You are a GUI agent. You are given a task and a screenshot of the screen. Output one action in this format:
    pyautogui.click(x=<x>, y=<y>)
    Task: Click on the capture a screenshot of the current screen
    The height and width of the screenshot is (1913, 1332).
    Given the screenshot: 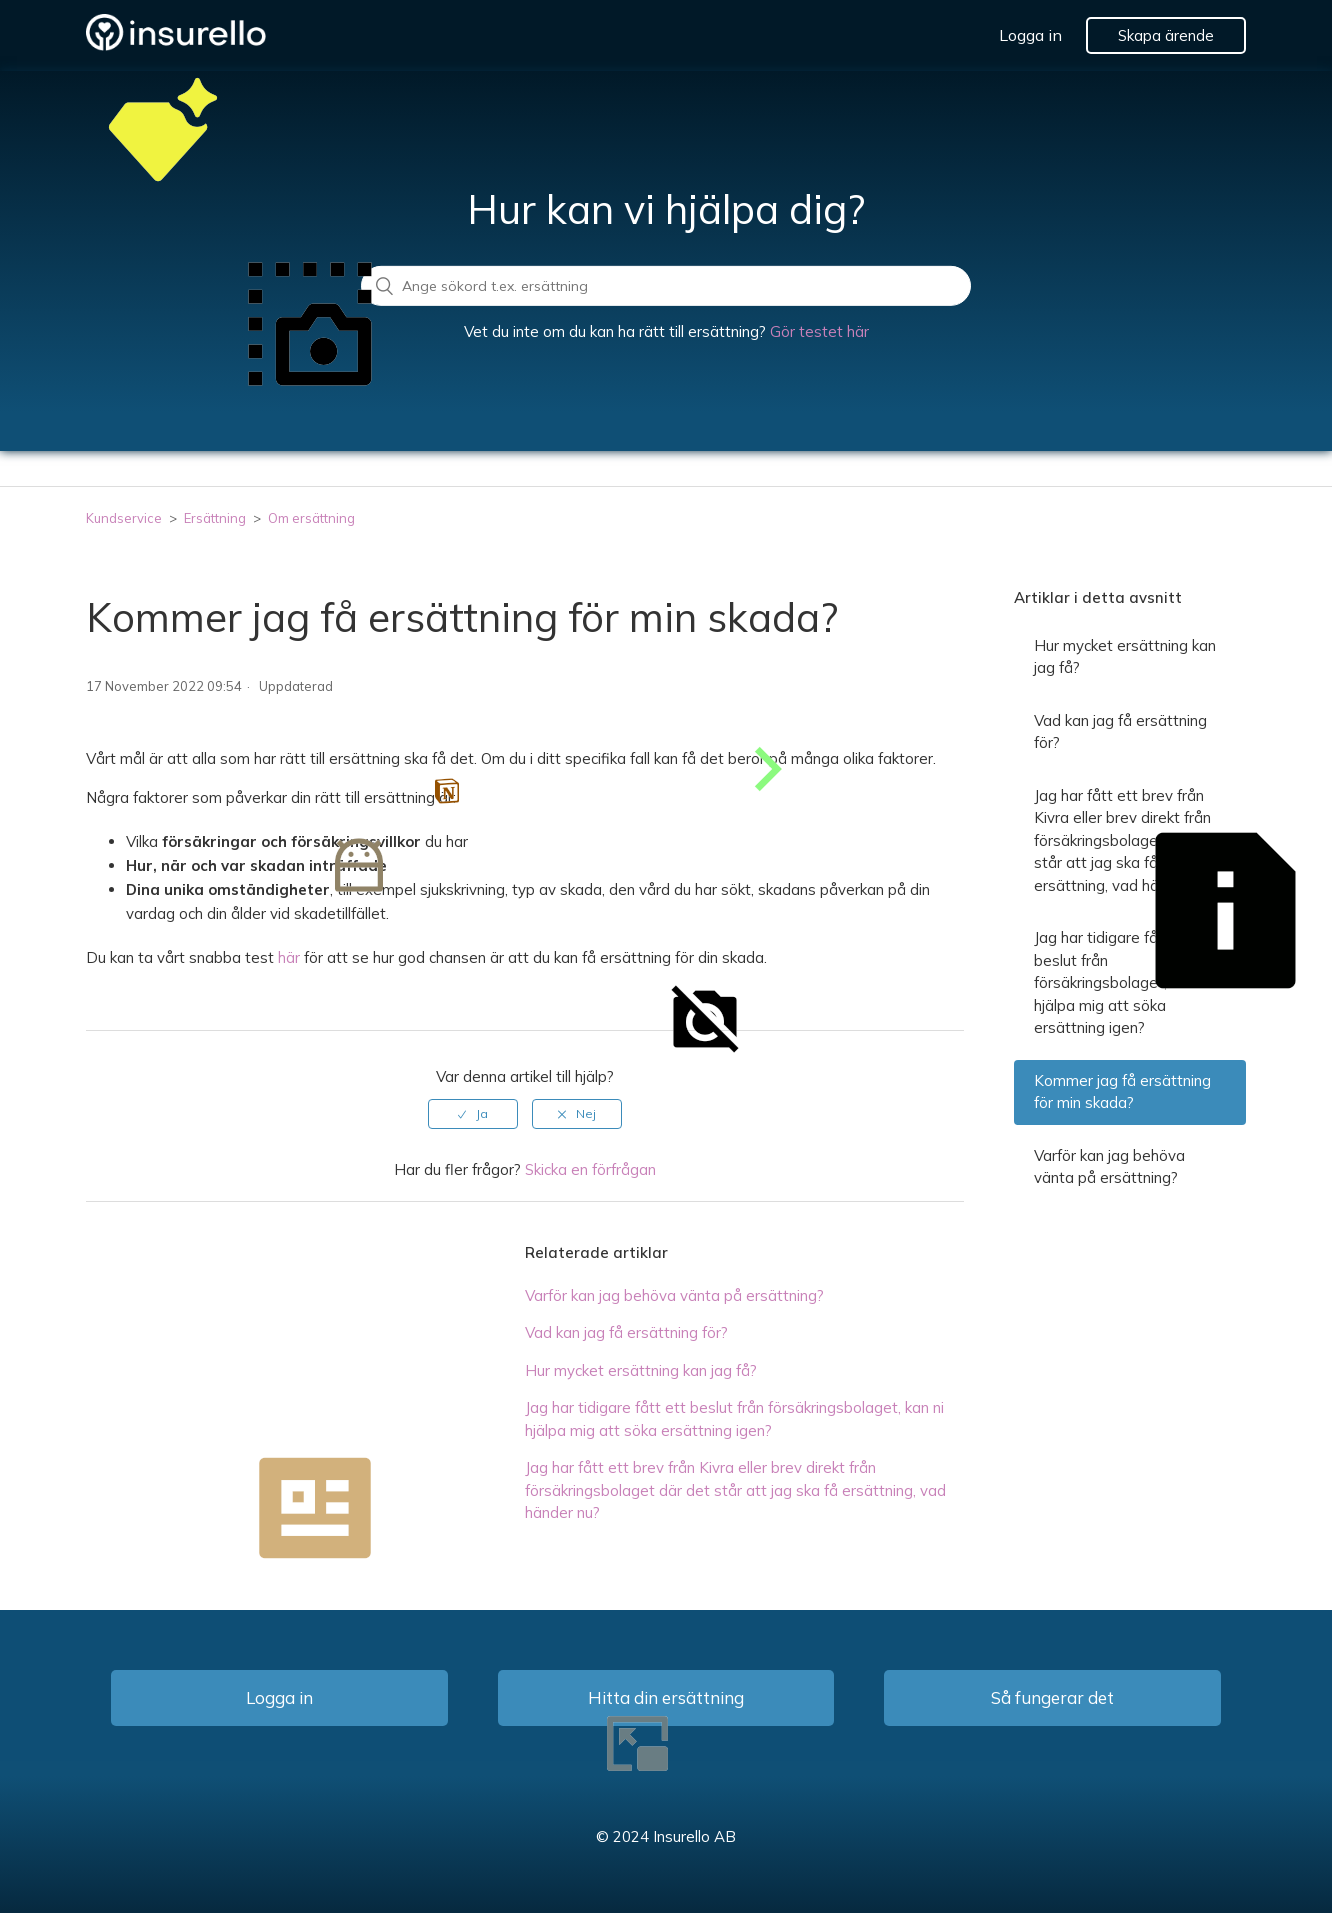 What is the action you would take?
    pyautogui.click(x=310, y=324)
    